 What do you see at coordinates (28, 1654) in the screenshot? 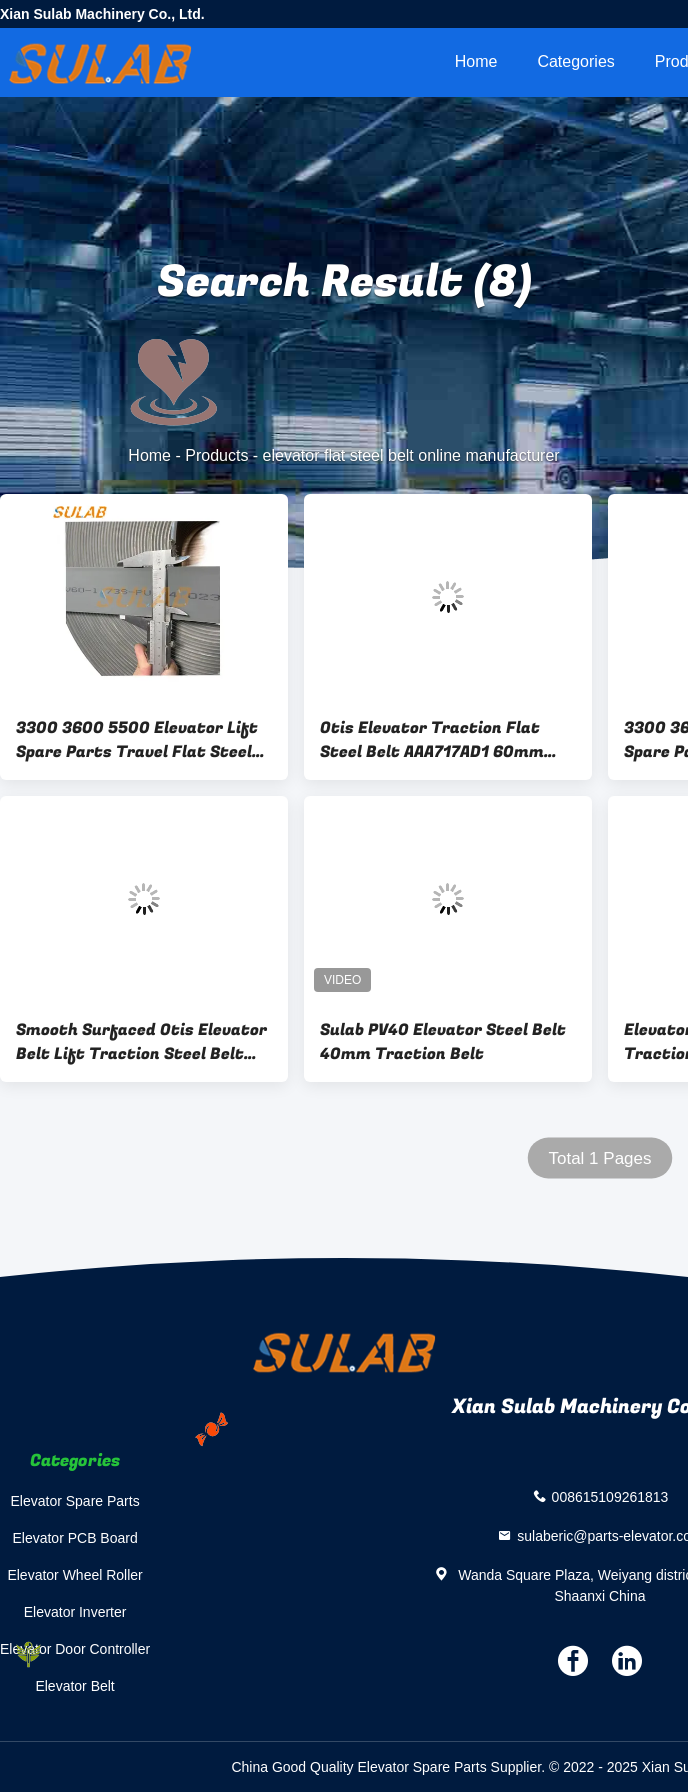
I see `select a royal or mythical staff weapon` at bounding box center [28, 1654].